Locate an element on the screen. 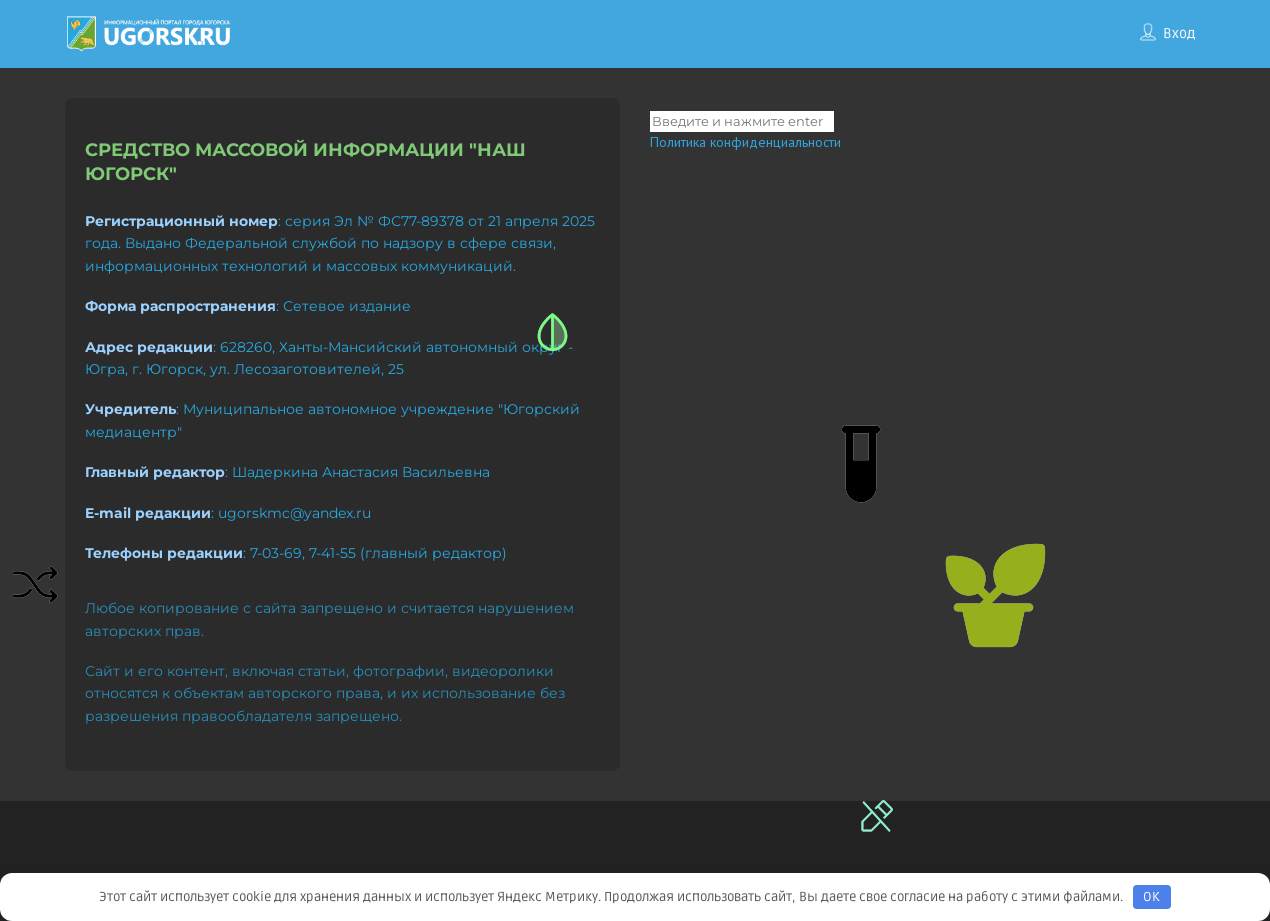 This screenshot has height=921, width=1270. adjust opacity or transparency level is located at coordinates (552, 333).